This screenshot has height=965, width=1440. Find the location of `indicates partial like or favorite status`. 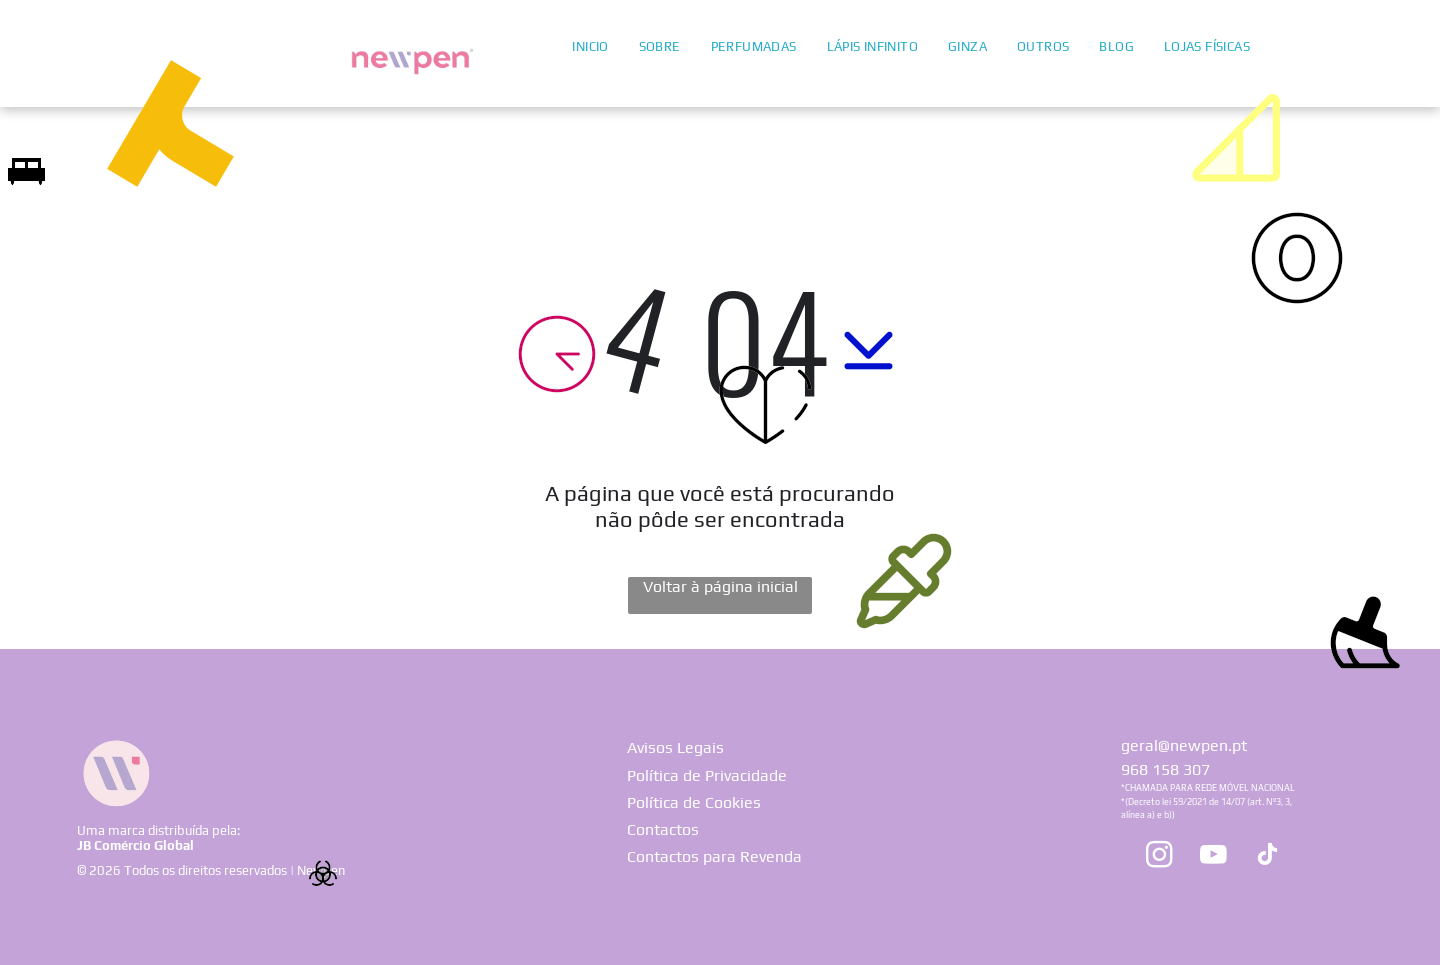

indicates partial like or favorite status is located at coordinates (765, 401).